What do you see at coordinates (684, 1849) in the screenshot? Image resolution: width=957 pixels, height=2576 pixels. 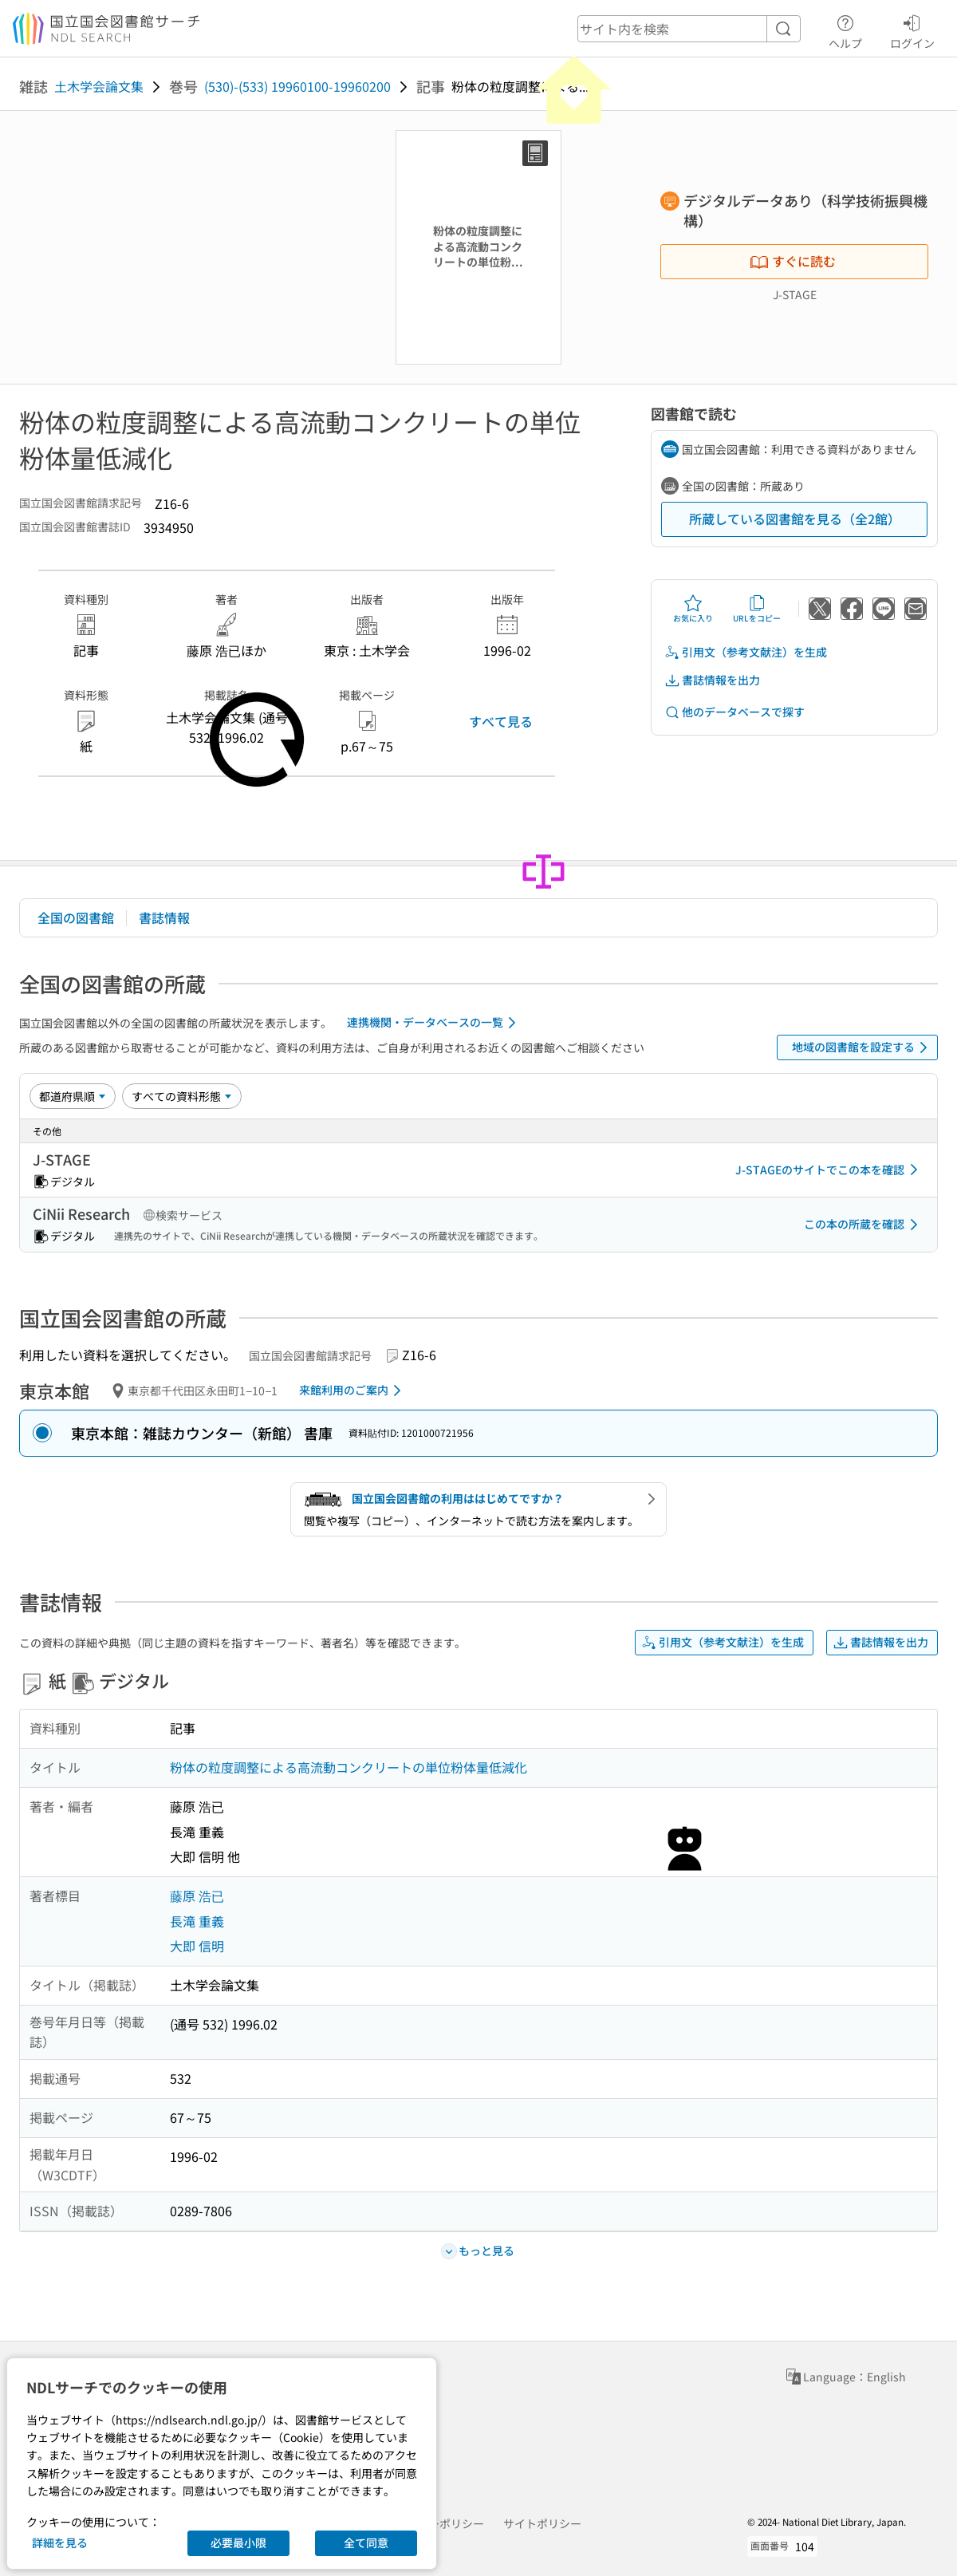 I see `access AI assistant or chatbot features` at bounding box center [684, 1849].